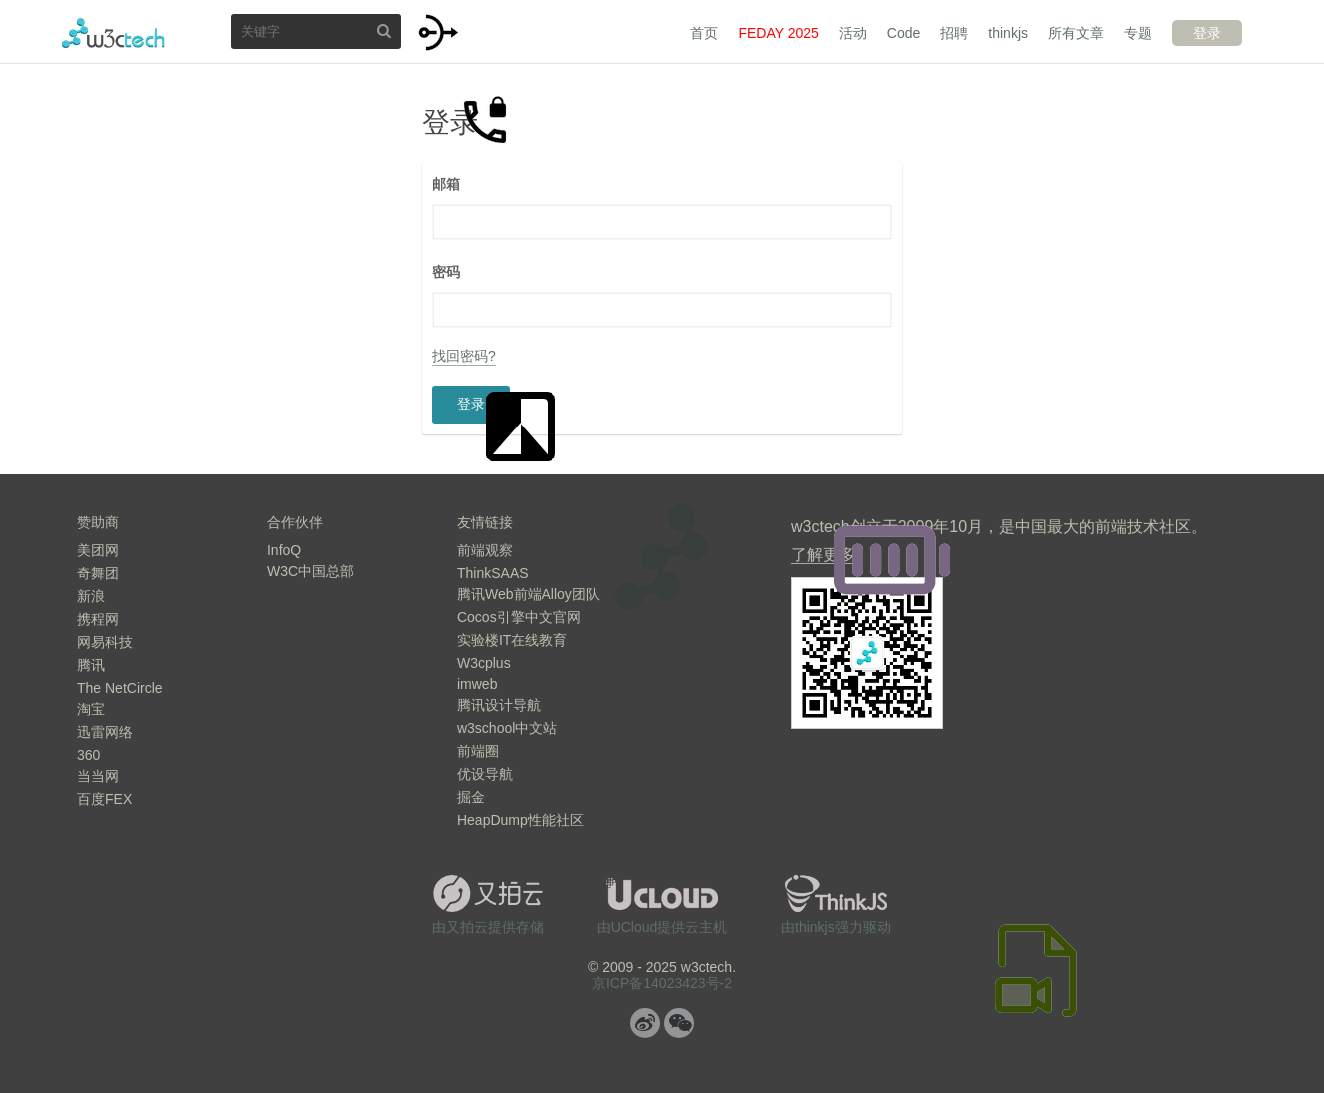  Describe the element at coordinates (892, 560) in the screenshot. I see `indicates battery is fully charged` at that location.